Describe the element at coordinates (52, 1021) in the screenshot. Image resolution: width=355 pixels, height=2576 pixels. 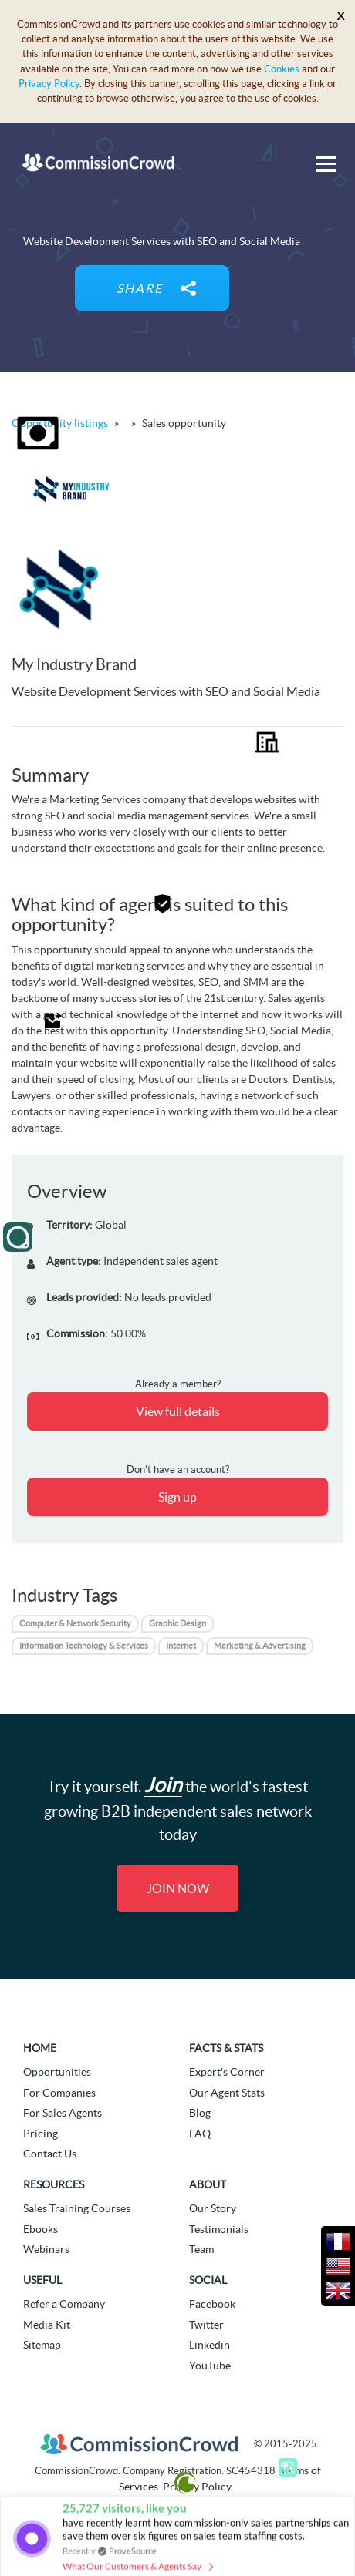
I see `access AI-powered email features` at that location.